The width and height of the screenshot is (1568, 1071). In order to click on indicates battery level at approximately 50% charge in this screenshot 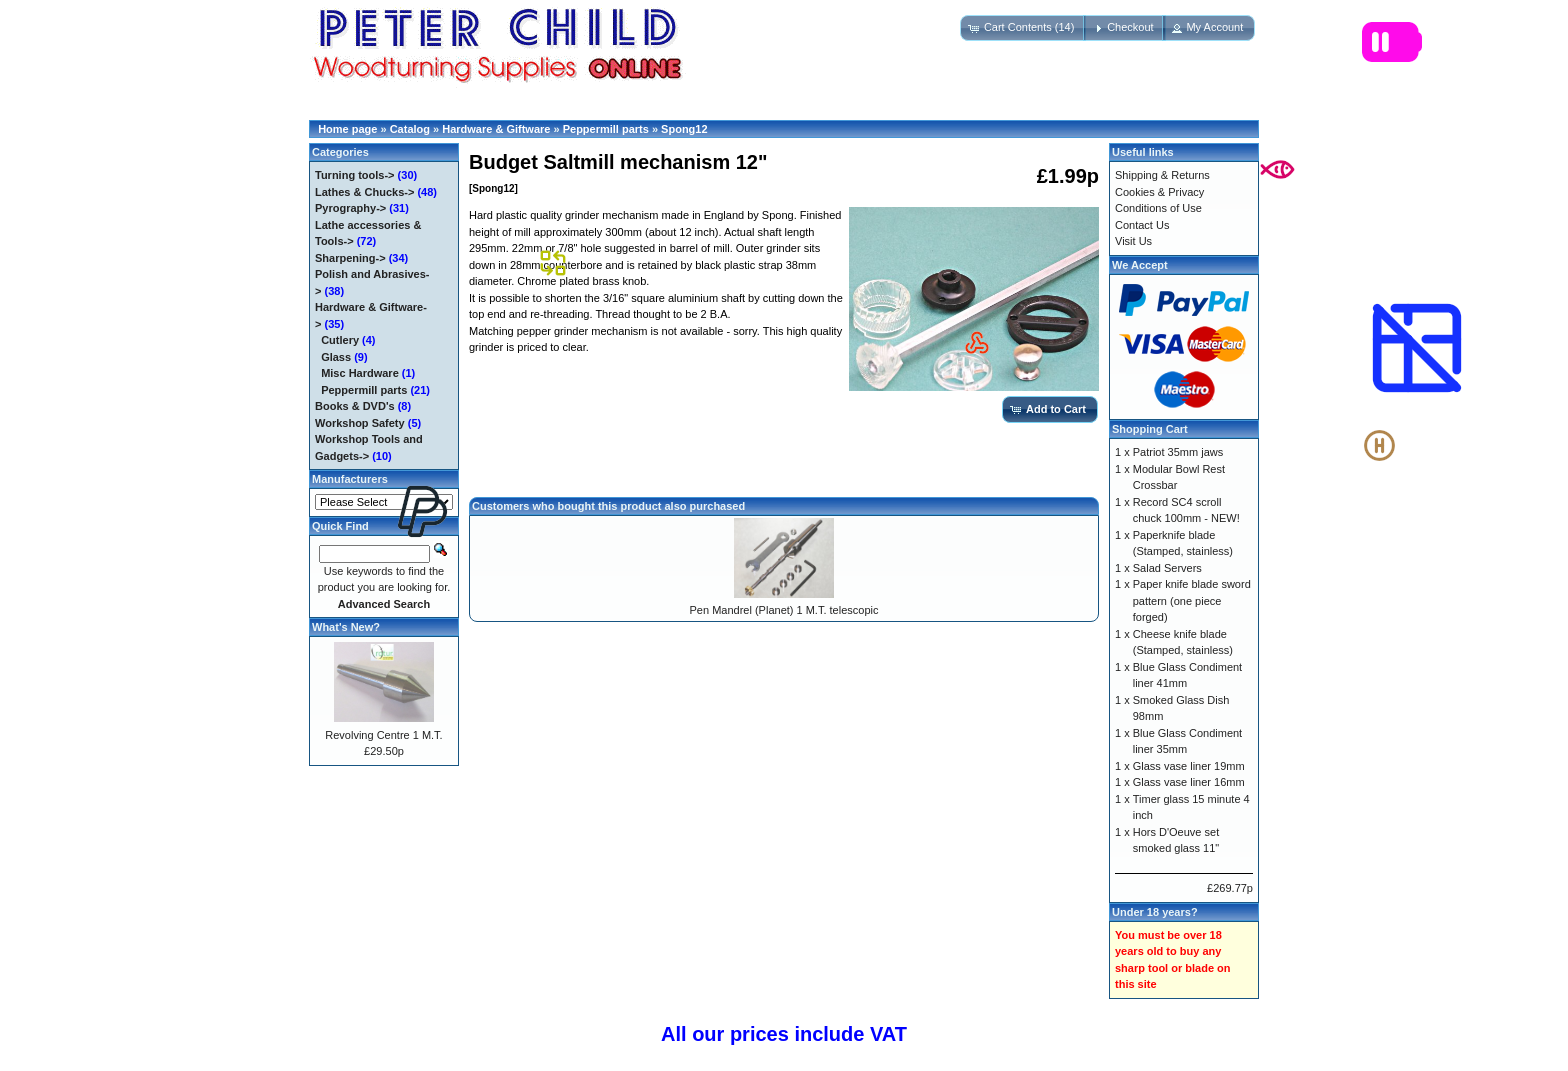, I will do `click(1392, 42)`.